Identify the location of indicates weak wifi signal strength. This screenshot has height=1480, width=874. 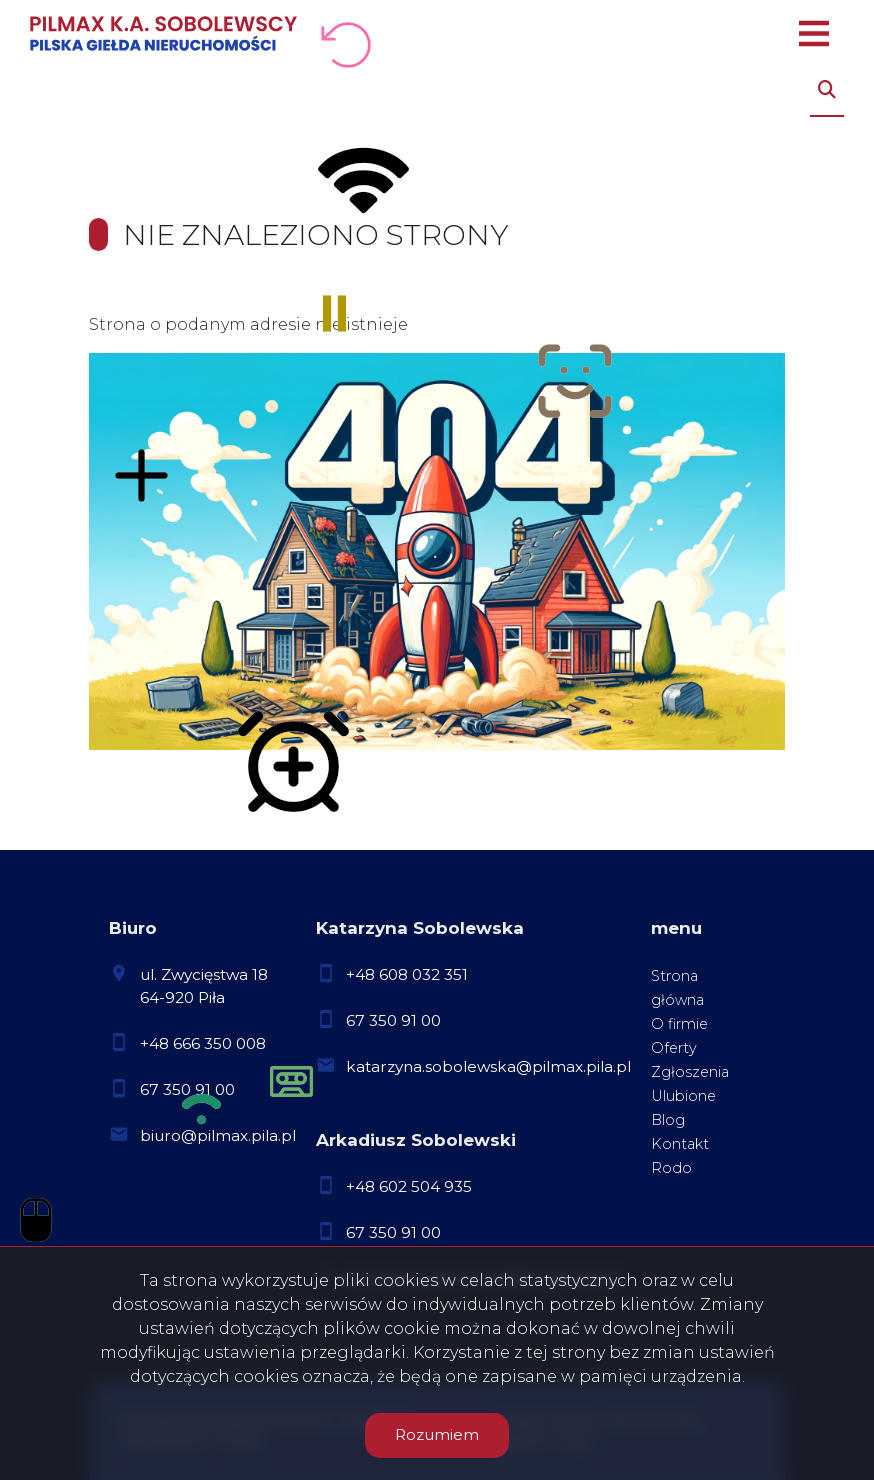
(201, 1085).